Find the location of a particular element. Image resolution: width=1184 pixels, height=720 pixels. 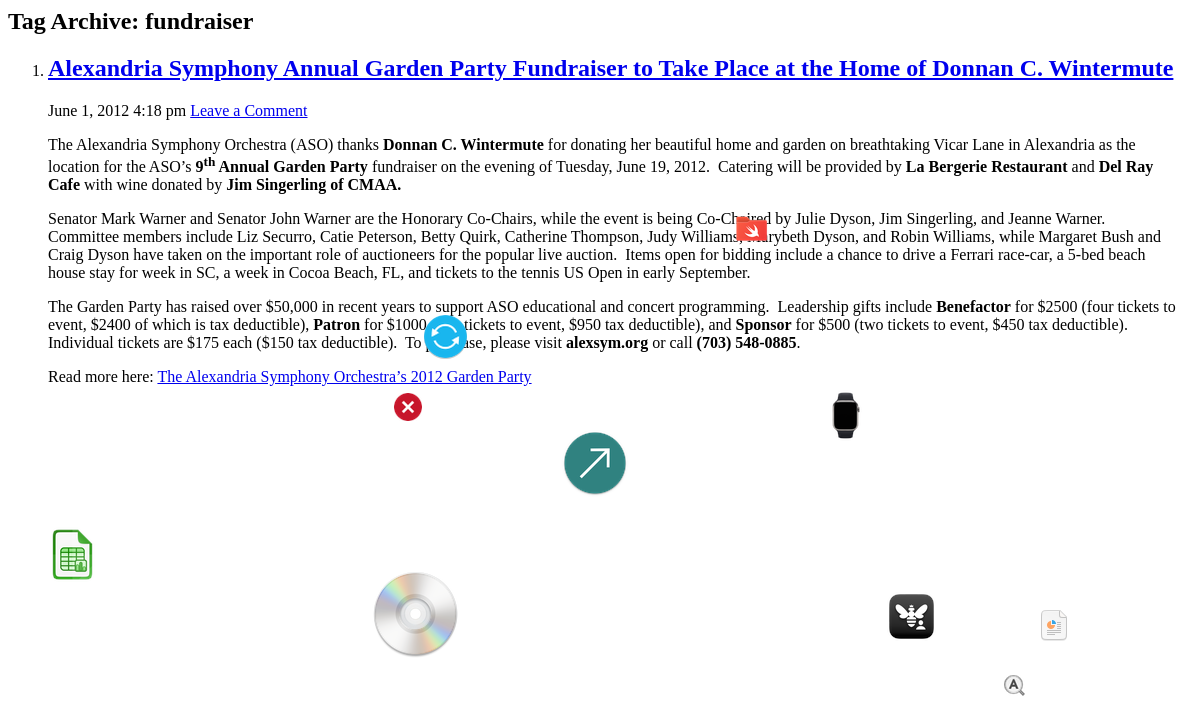

open kandji device management agent is located at coordinates (911, 616).